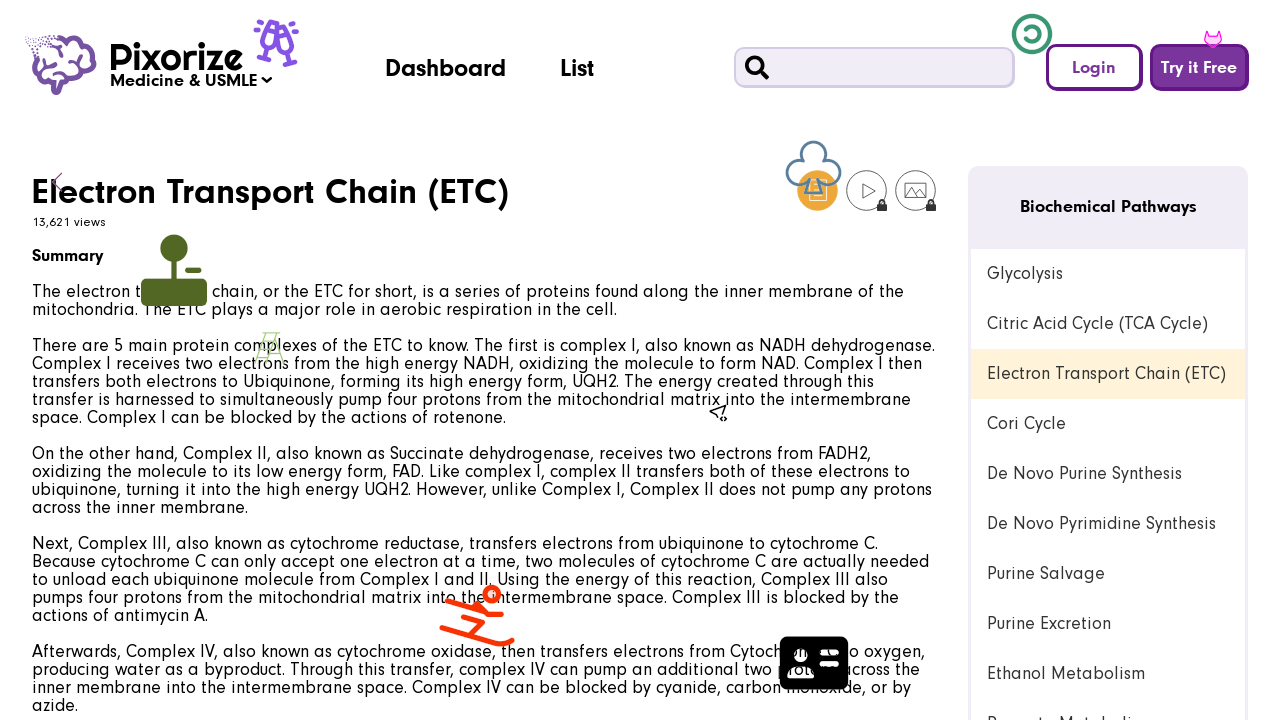 The width and height of the screenshot is (1280, 720). I want to click on access skiing or winter sports activities, so click(477, 617).